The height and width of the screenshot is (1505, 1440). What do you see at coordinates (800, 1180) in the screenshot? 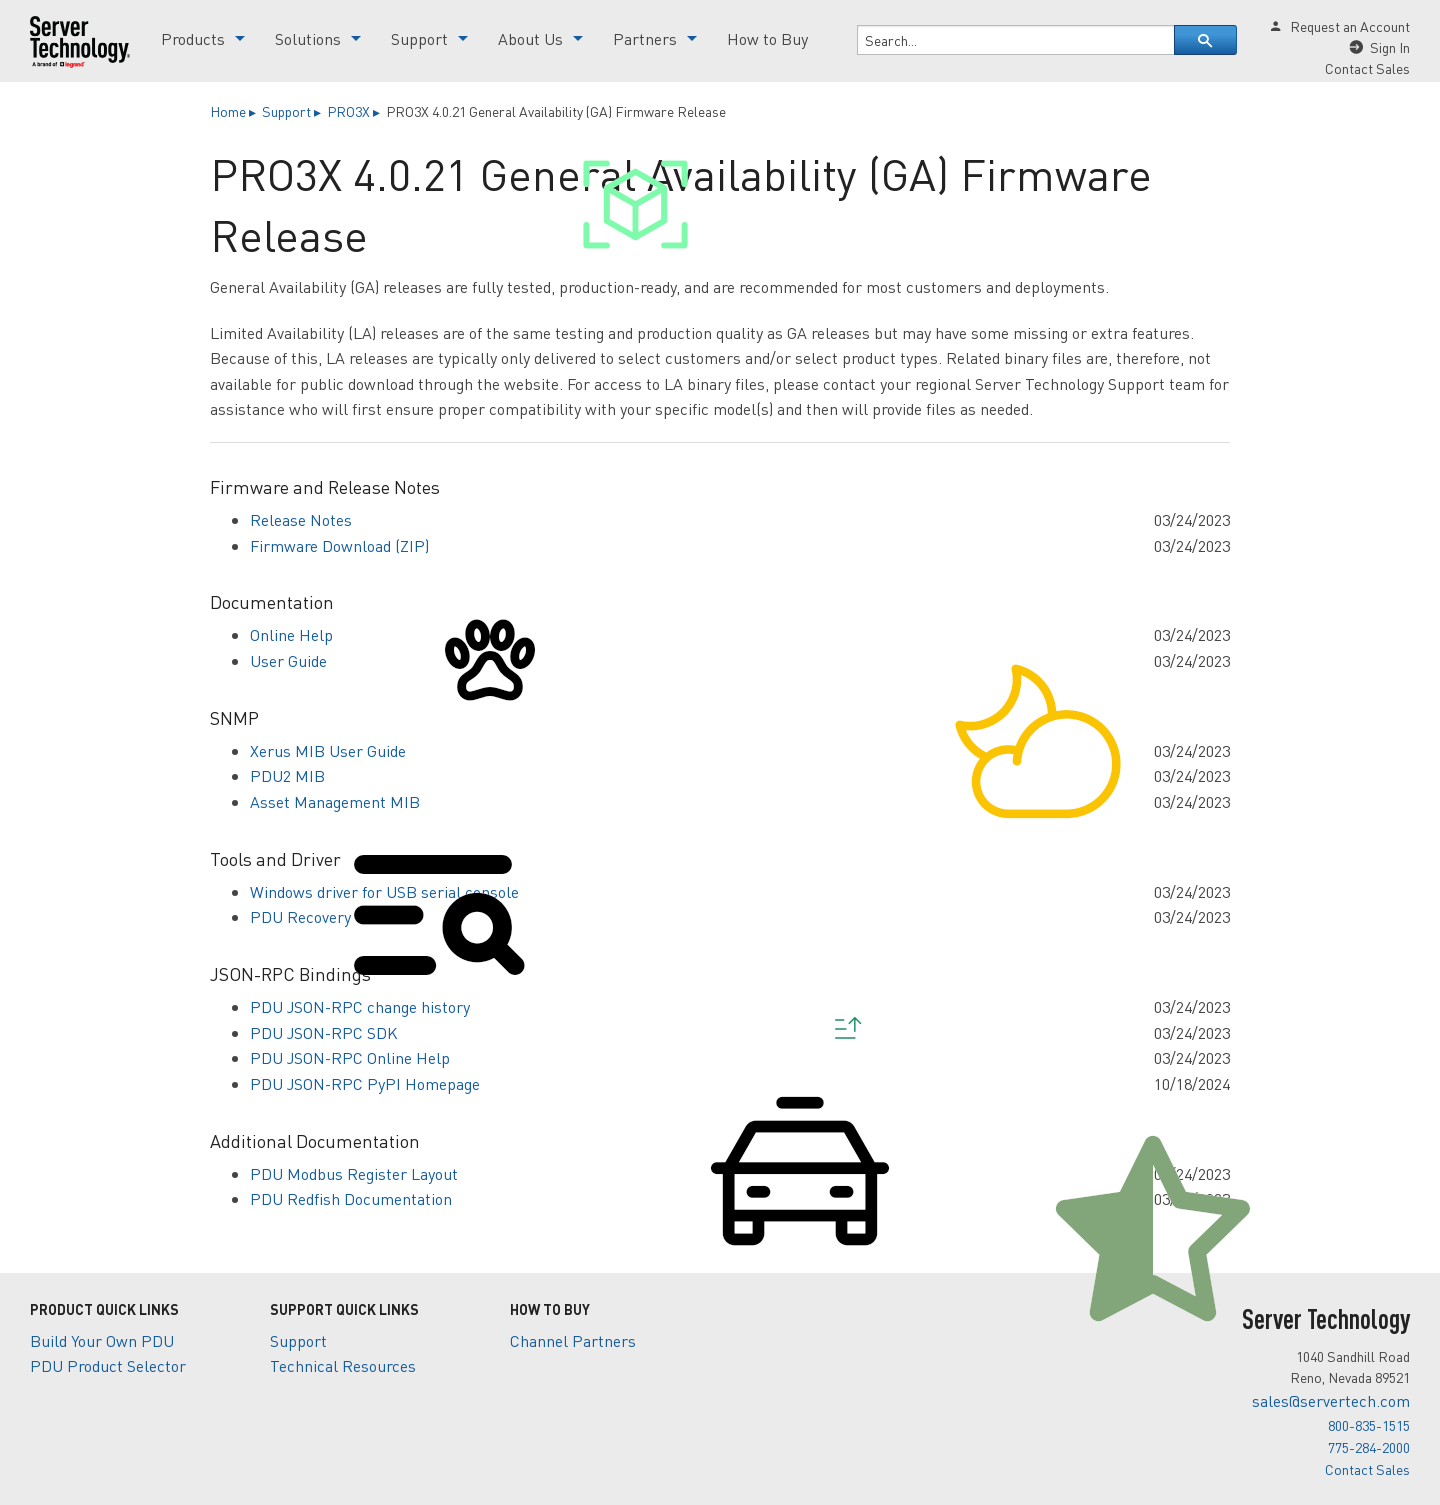
I see `indicates police or emergency services` at bounding box center [800, 1180].